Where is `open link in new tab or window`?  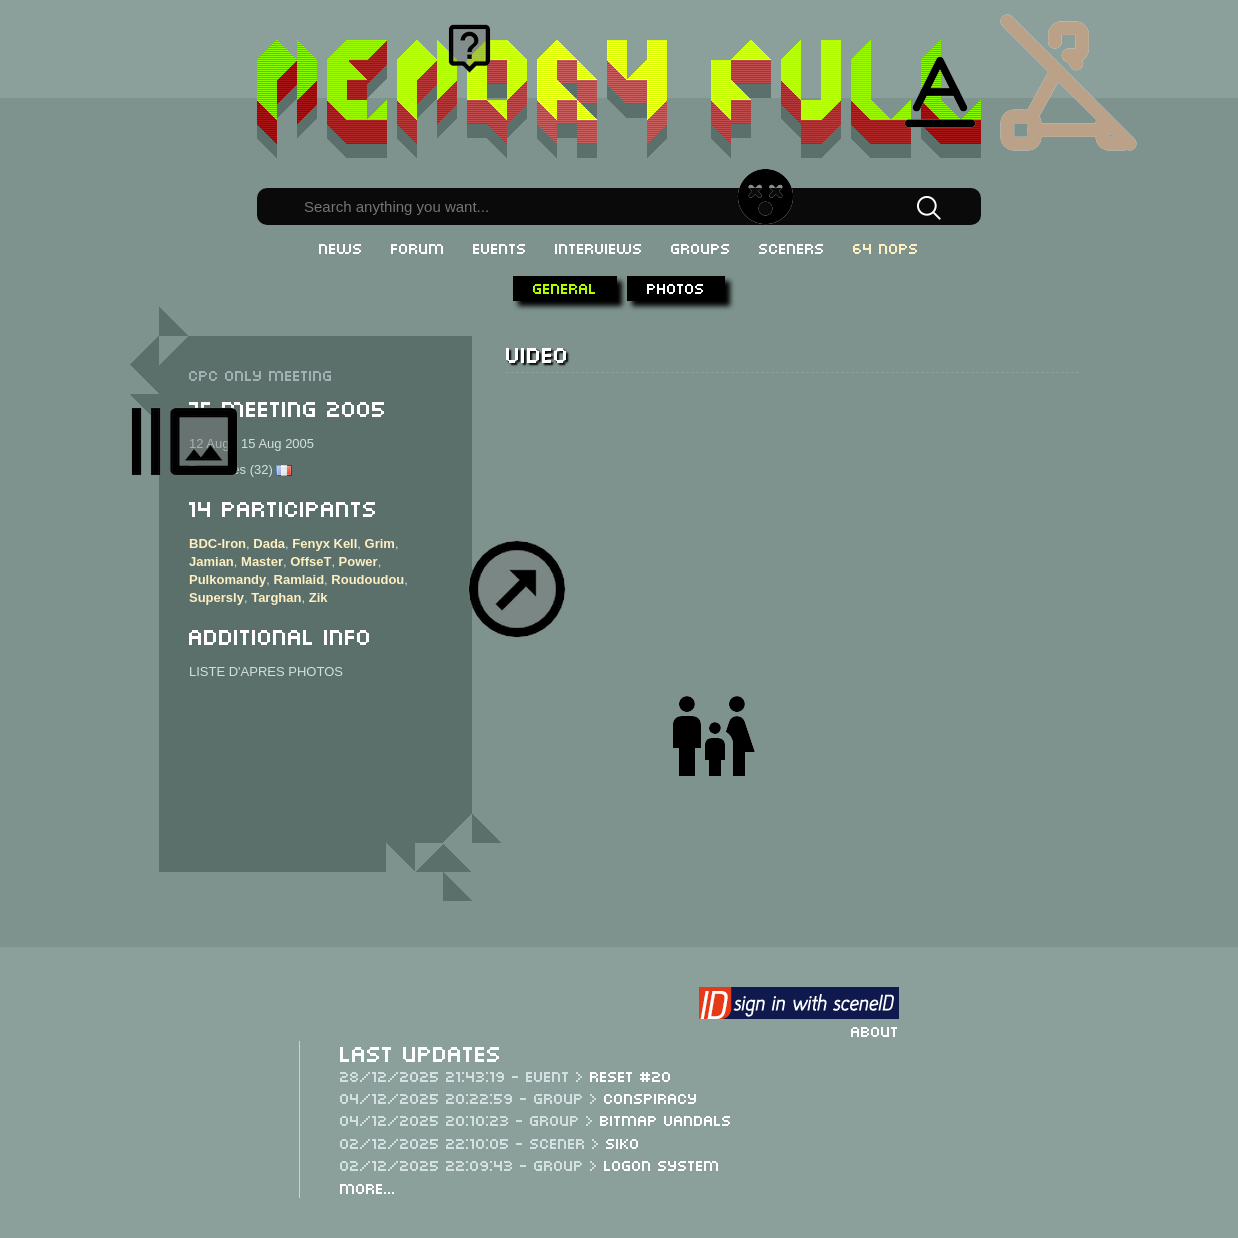 open link in new tab or window is located at coordinates (517, 589).